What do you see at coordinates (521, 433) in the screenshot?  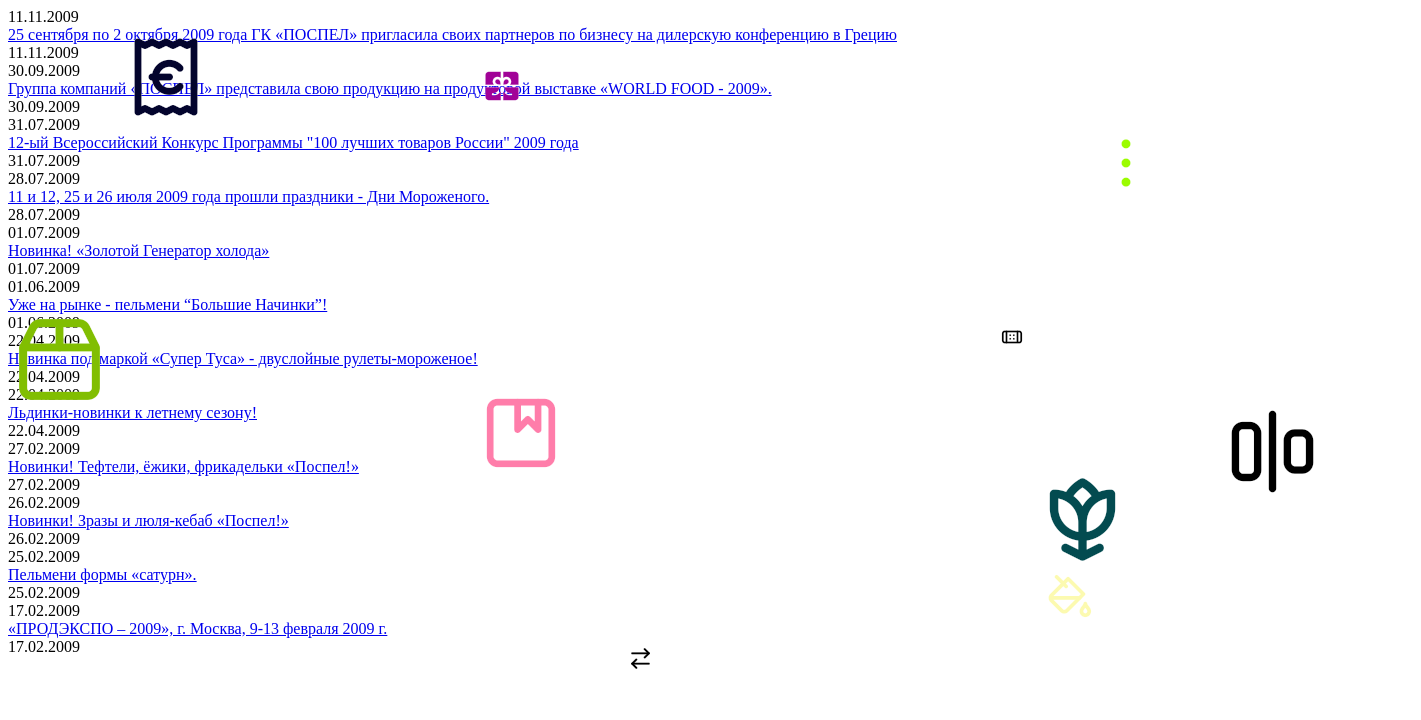 I see `view your music album collection` at bounding box center [521, 433].